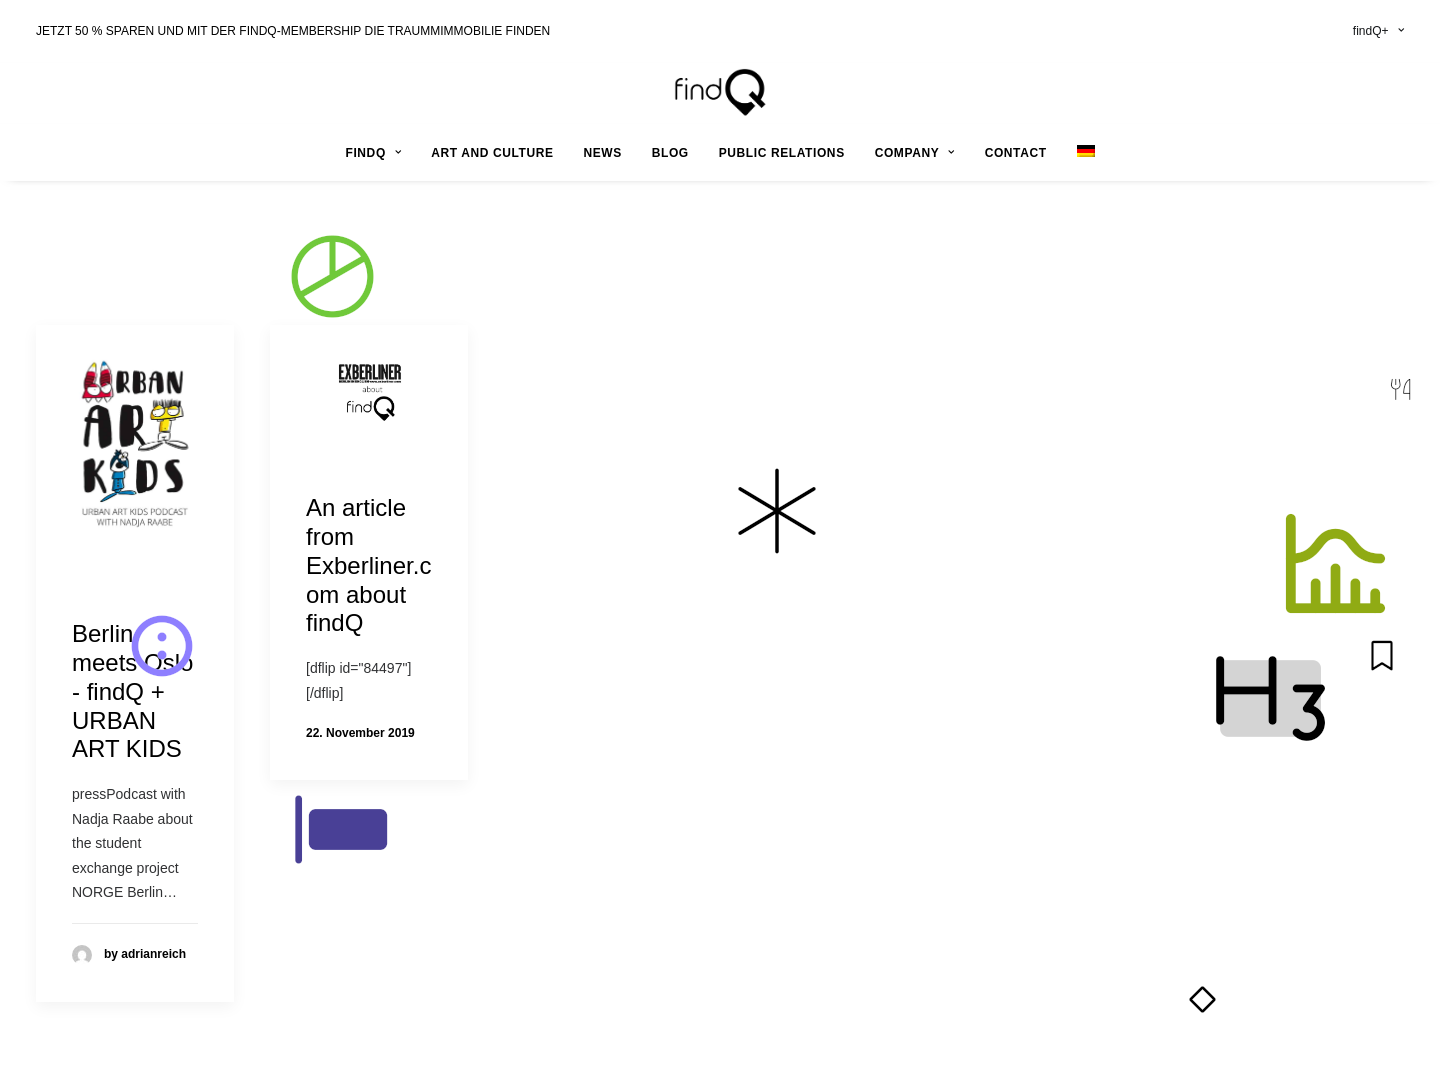  Describe the element at coordinates (1335, 563) in the screenshot. I see `view histogram or distribution chart` at that location.